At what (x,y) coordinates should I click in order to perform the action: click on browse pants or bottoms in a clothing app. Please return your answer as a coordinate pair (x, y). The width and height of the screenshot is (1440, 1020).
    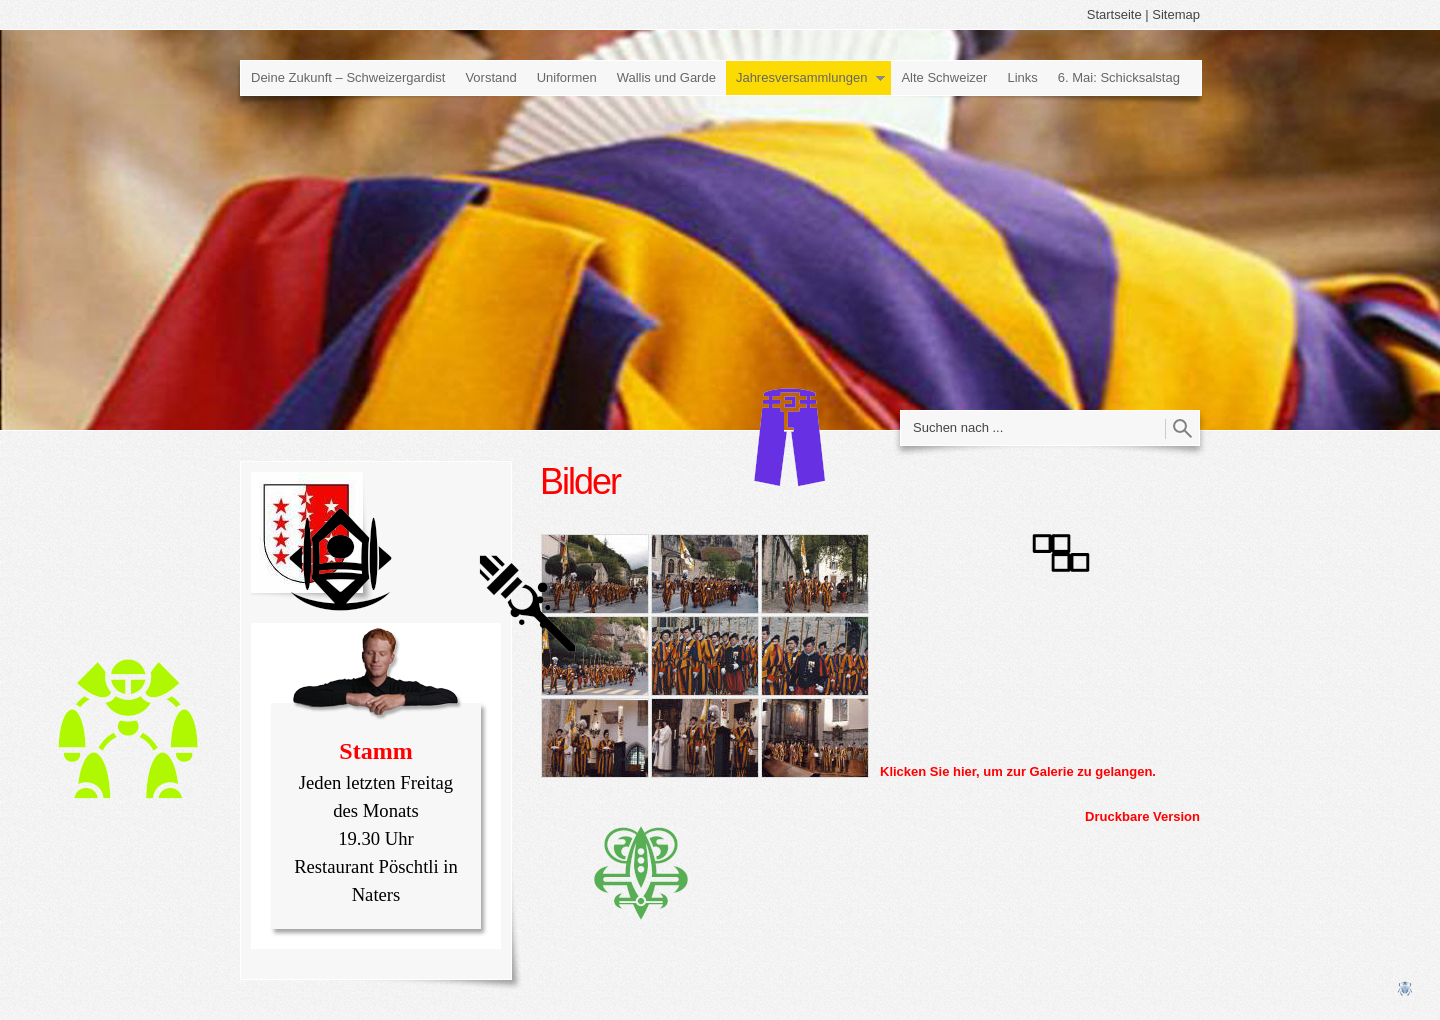
    Looking at the image, I should click on (788, 437).